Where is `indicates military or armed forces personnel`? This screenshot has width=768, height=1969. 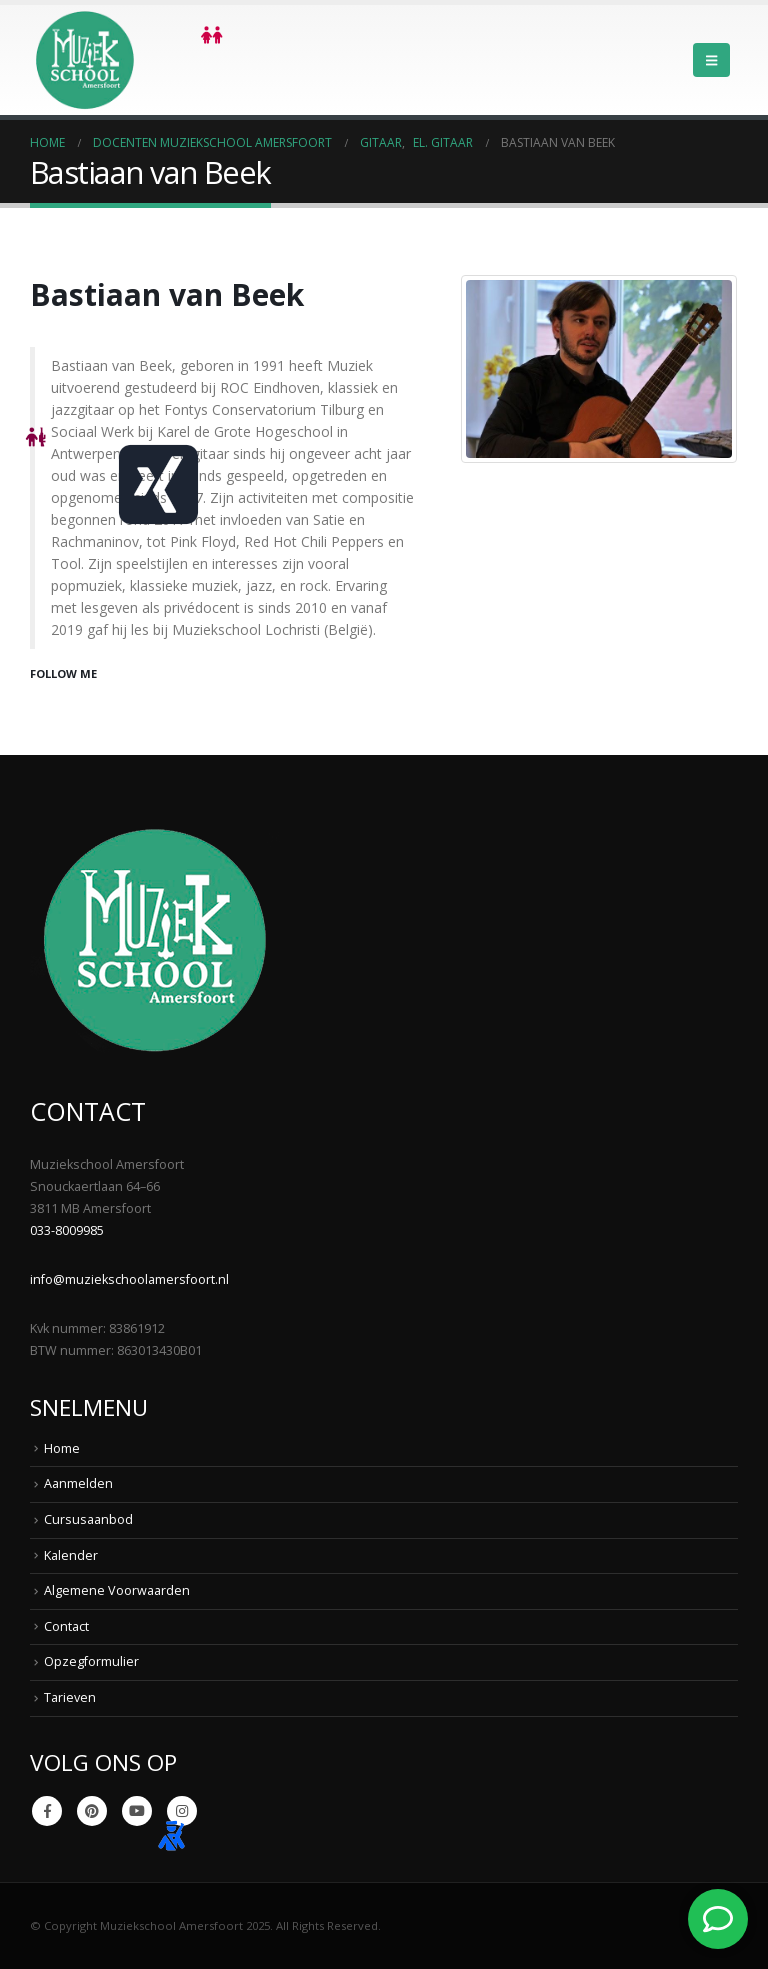
indicates military or armed forces personnel is located at coordinates (171, 1835).